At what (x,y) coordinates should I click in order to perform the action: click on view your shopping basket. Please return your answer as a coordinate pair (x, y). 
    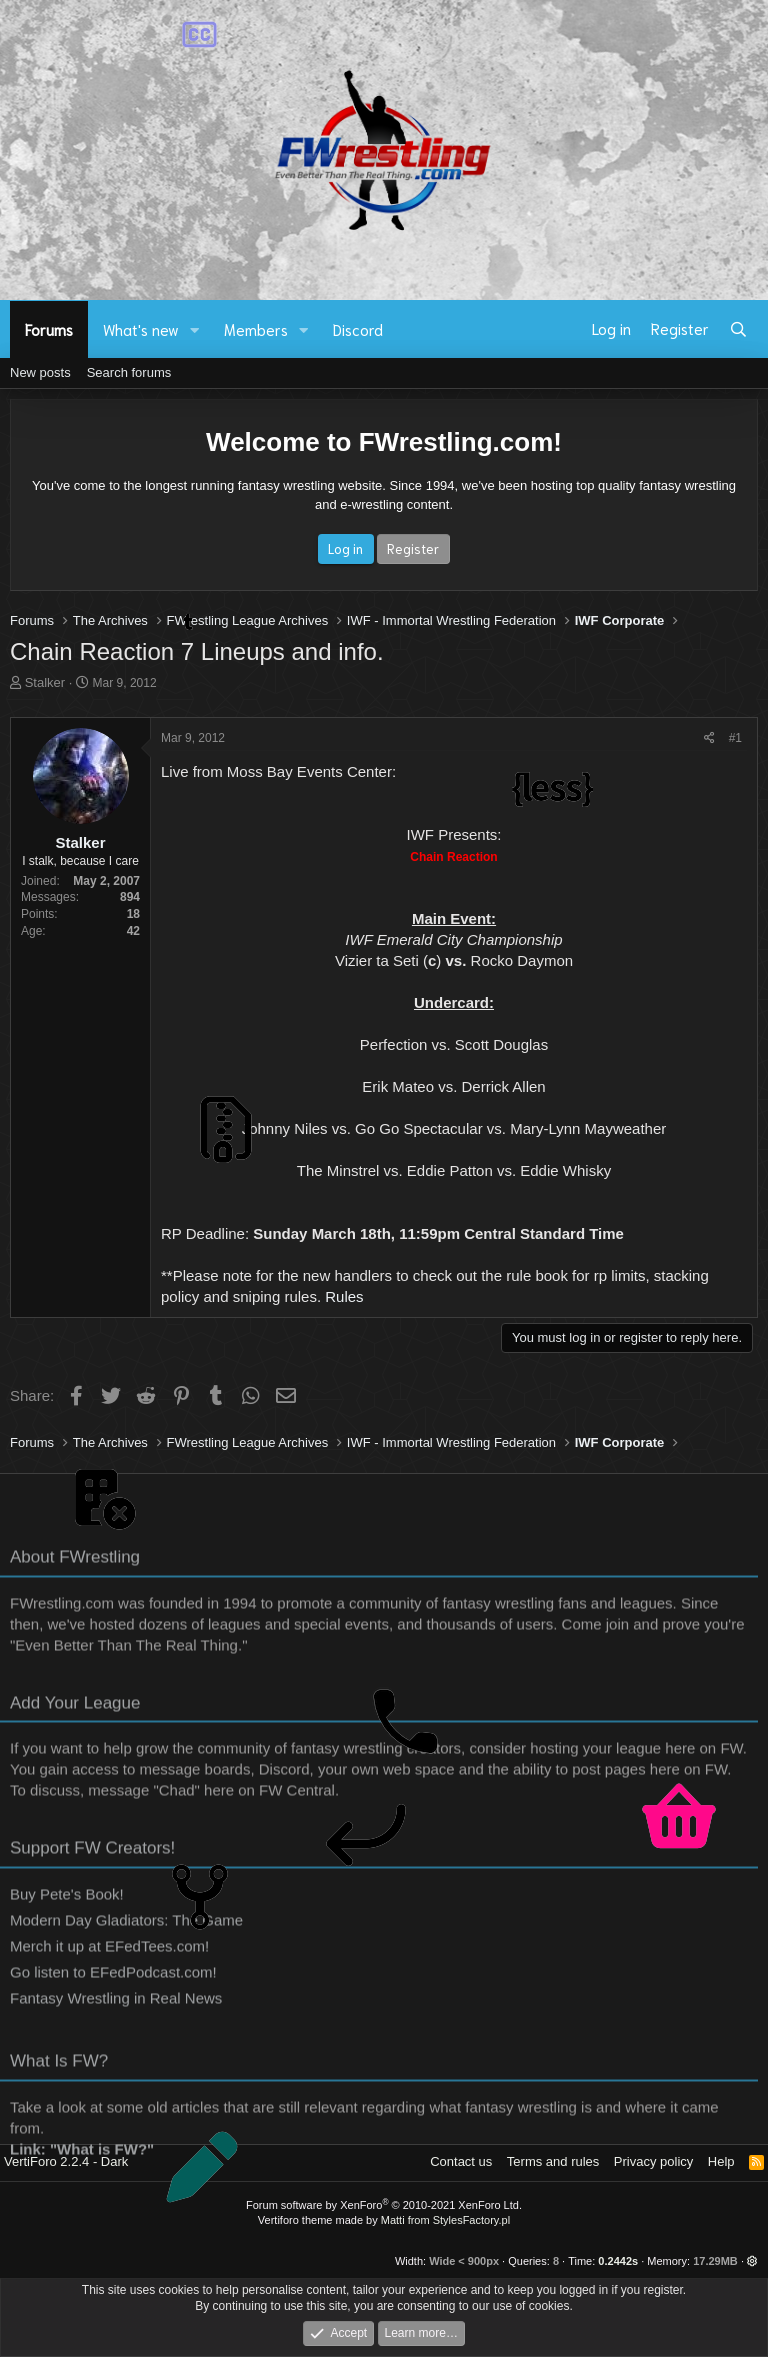
    Looking at the image, I should click on (679, 1818).